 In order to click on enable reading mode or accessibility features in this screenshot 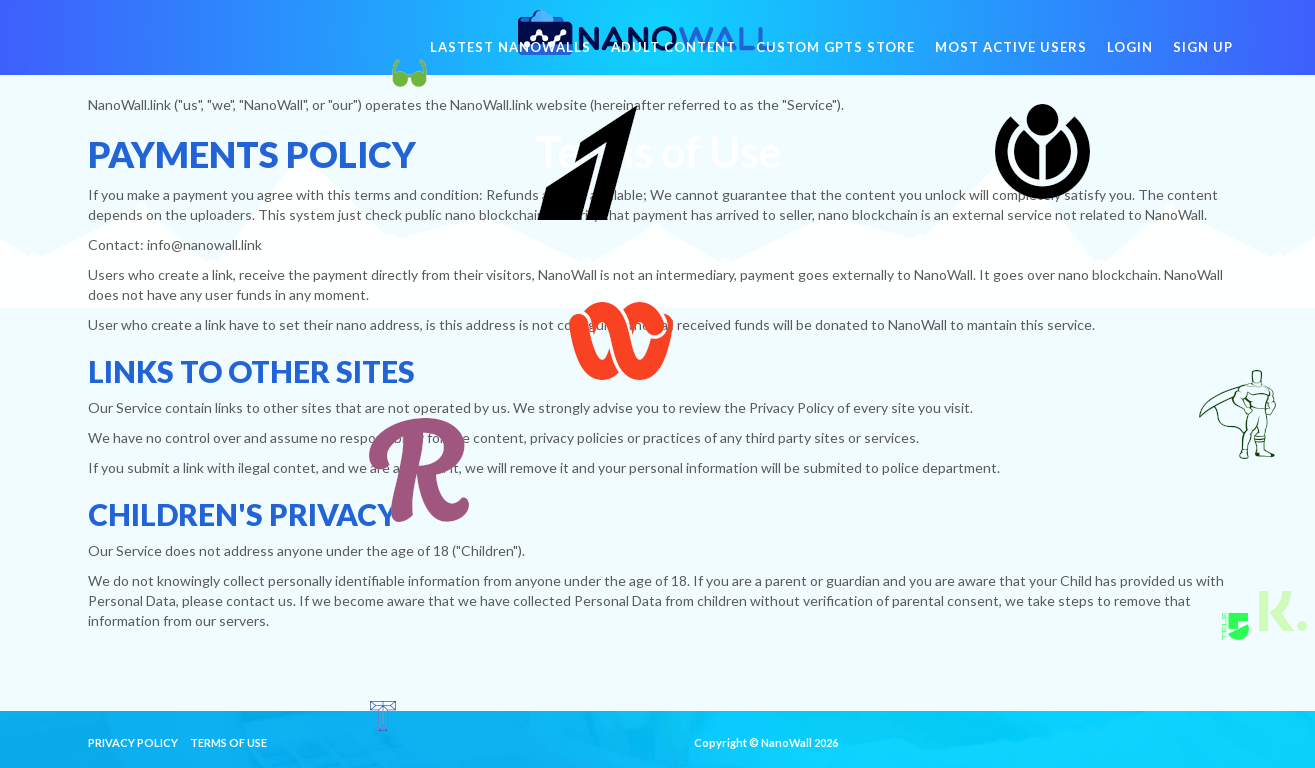, I will do `click(409, 74)`.